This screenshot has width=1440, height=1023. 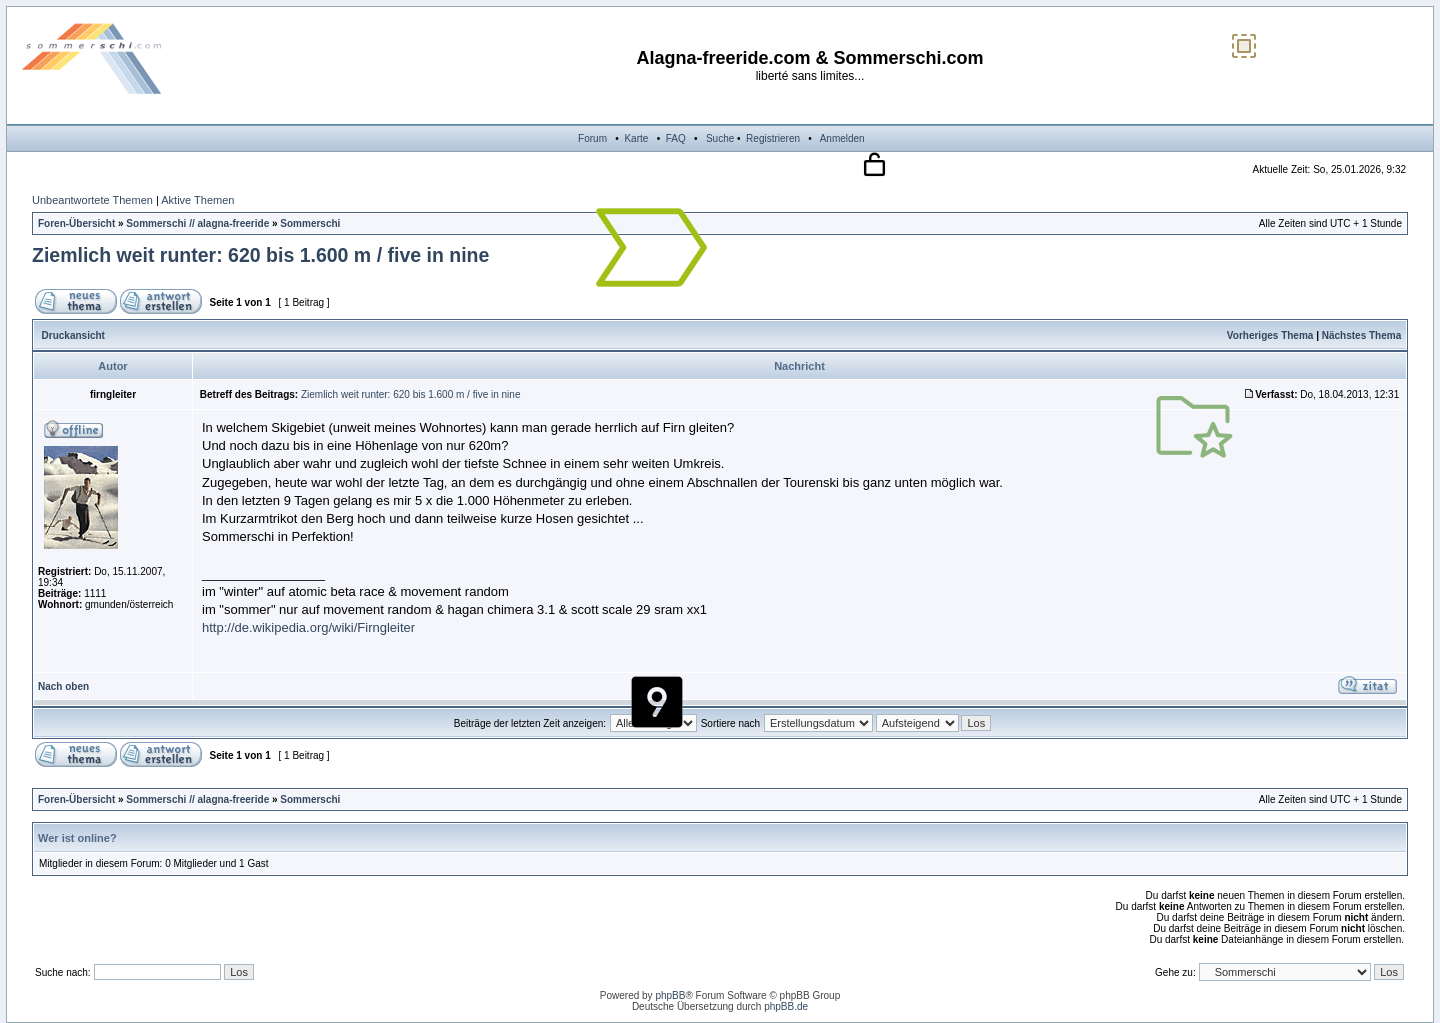 What do you see at coordinates (874, 165) in the screenshot?
I see `unlocked or unsecured state` at bounding box center [874, 165].